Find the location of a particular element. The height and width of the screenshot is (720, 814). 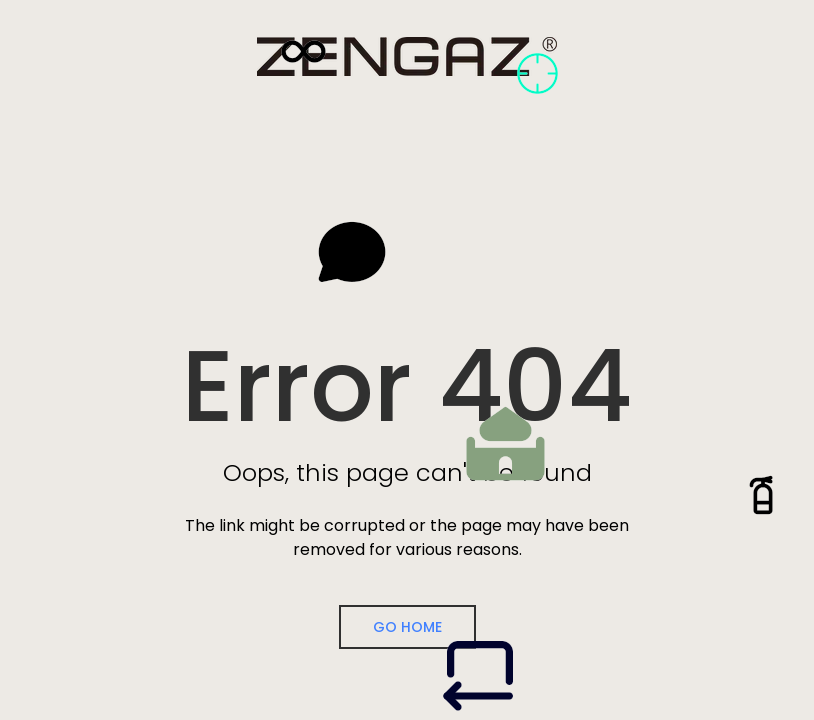

access fire safety information is located at coordinates (763, 495).